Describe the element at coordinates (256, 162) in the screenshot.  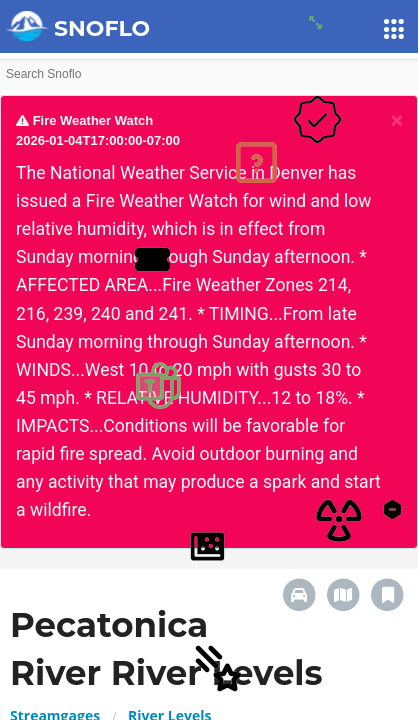
I see `access help or support options` at that location.